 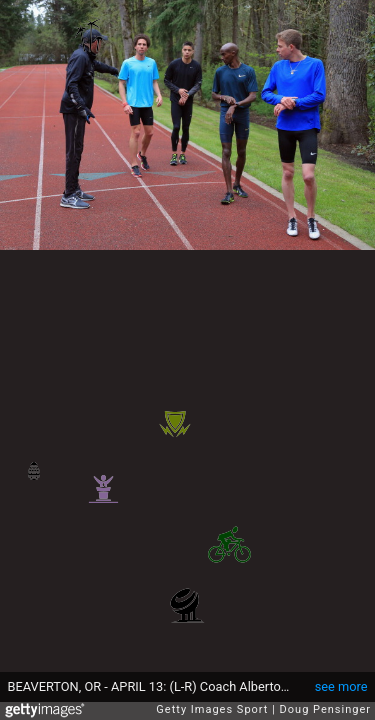 What do you see at coordinates (175, 423) in the screenshot?
I see `activate power shield or energy protection` at bounding box center [175, 423].